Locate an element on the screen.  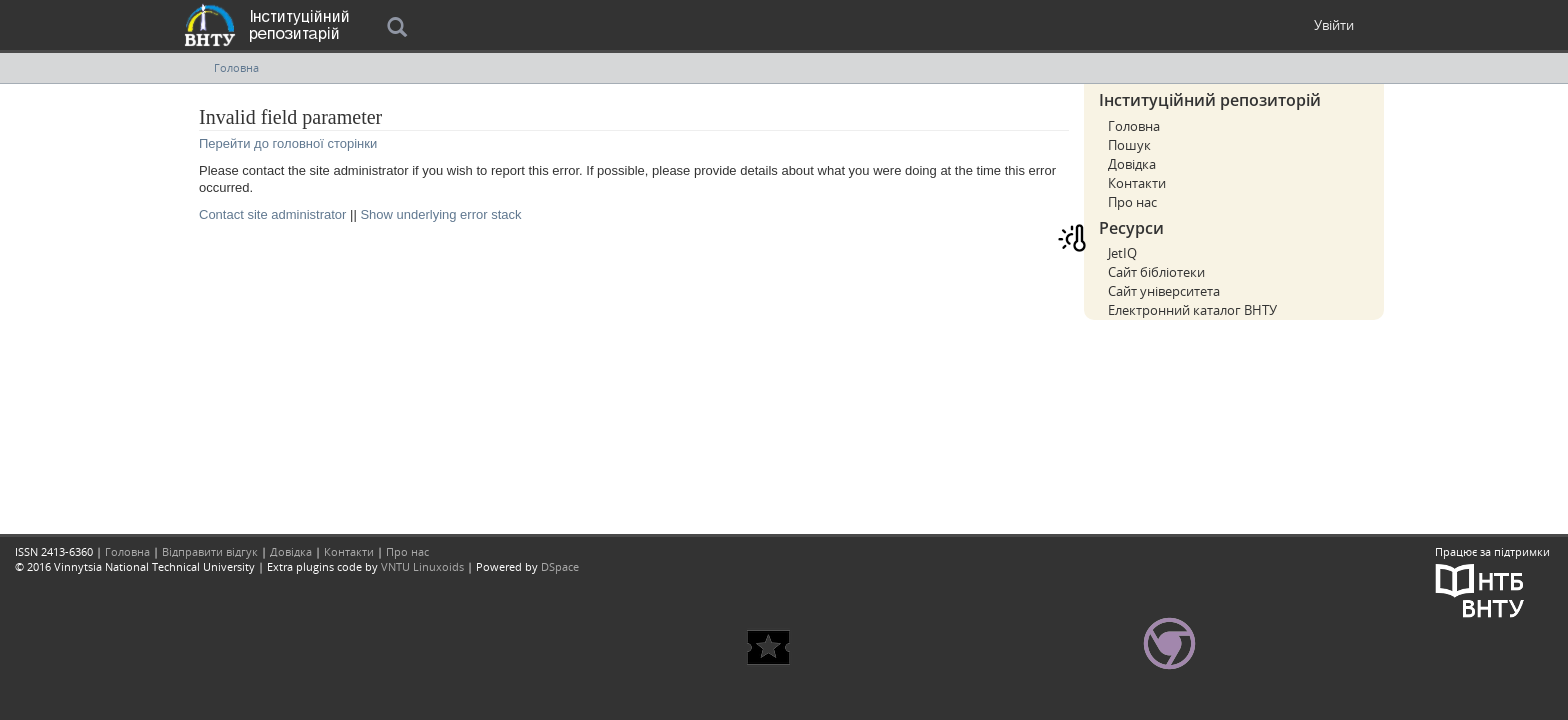
open Google Chrome browser is located at coordinates (1169, 643).